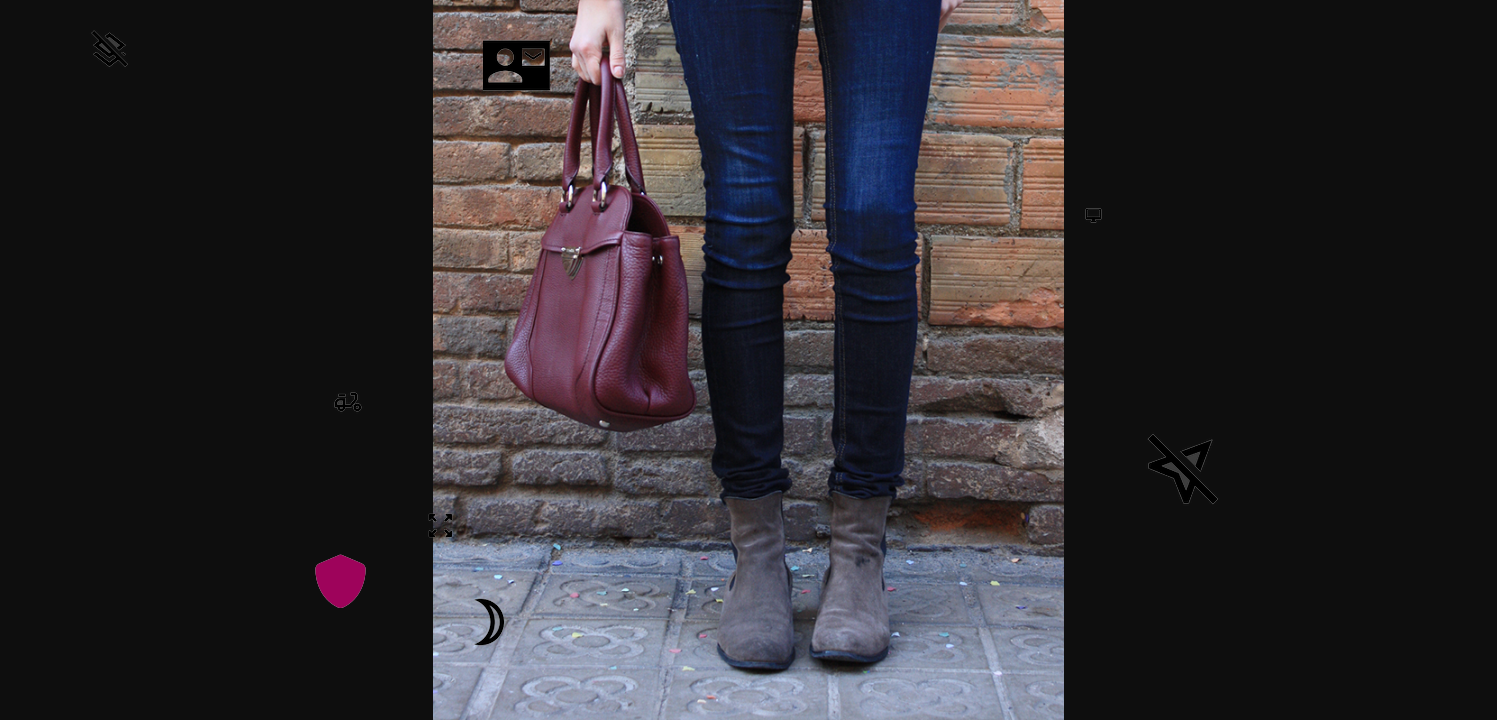  I want to click on toggle dark mode or night theme, so click(488, 622).